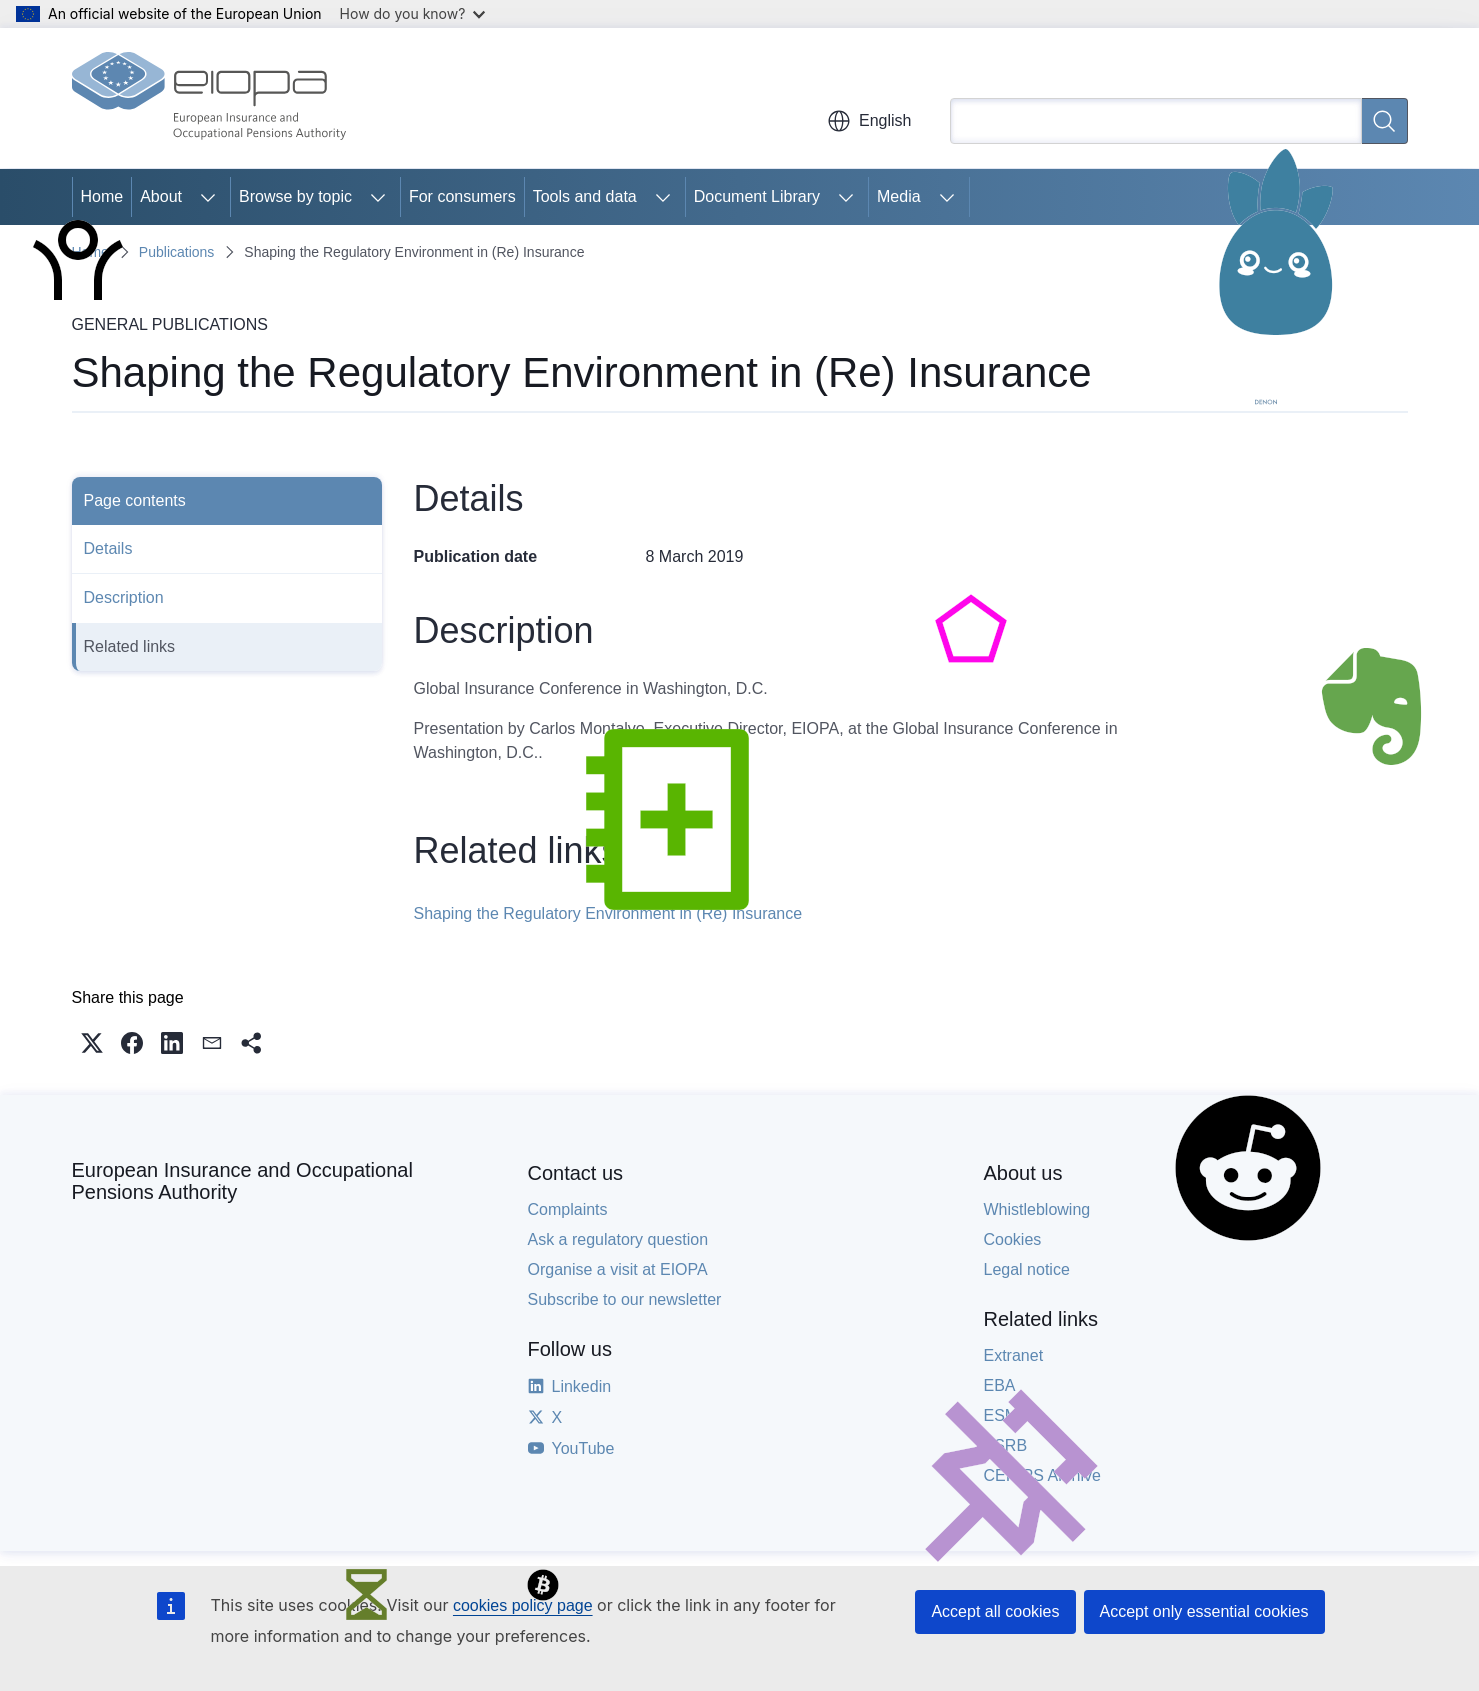 The height and width of the screenshot is (1691, 1479). I want to click on select pentagon shape tool, so click(971, 632).